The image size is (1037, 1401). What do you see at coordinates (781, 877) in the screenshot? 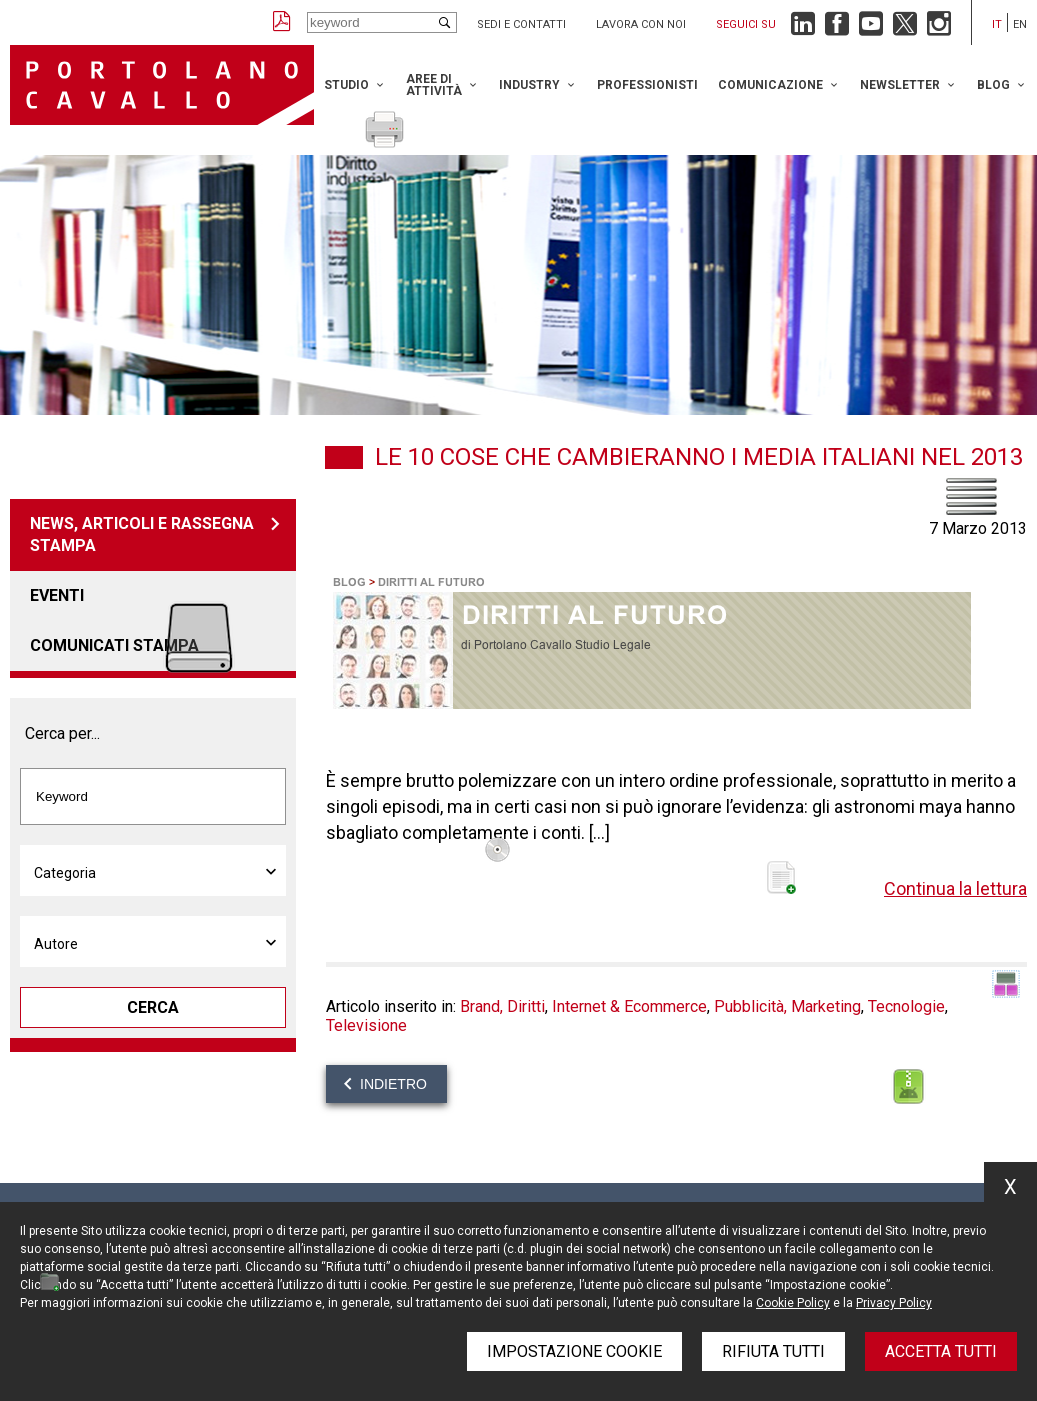
I see `create a new document` at bounding box center [781, 877].